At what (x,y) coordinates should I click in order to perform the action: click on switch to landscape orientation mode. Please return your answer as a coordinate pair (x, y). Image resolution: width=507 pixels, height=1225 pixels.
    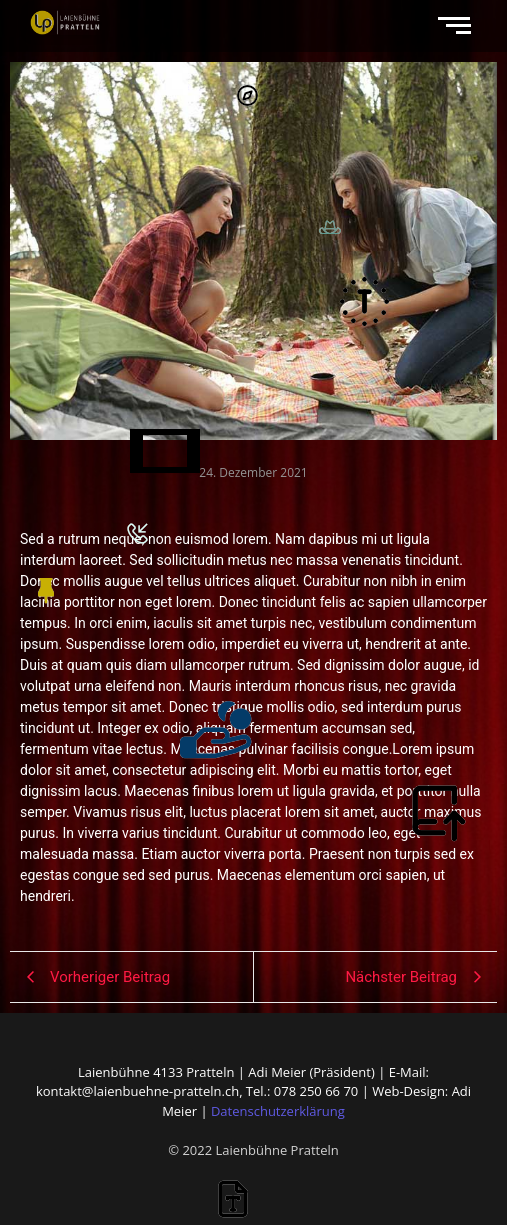
    Looking at the image, I should click on (165, 451).